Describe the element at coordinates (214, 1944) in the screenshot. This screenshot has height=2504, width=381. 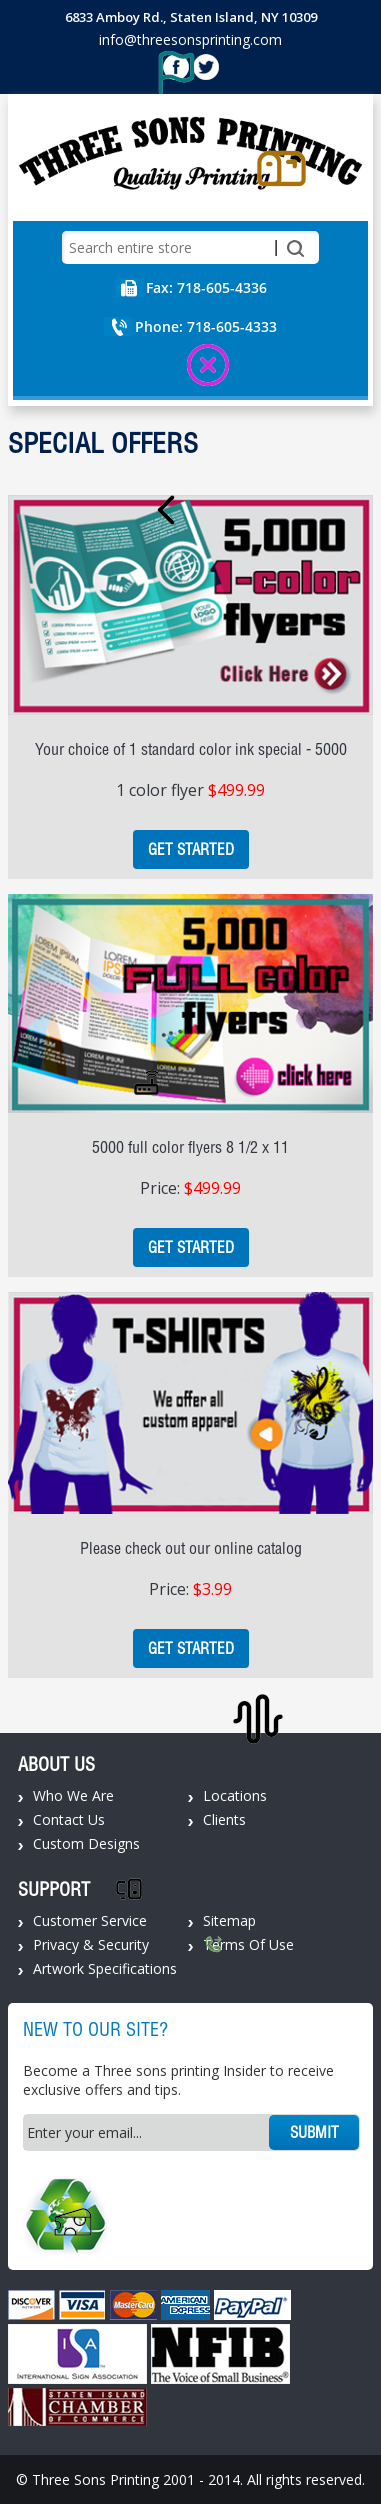
I see `transfer an active call` at that location.